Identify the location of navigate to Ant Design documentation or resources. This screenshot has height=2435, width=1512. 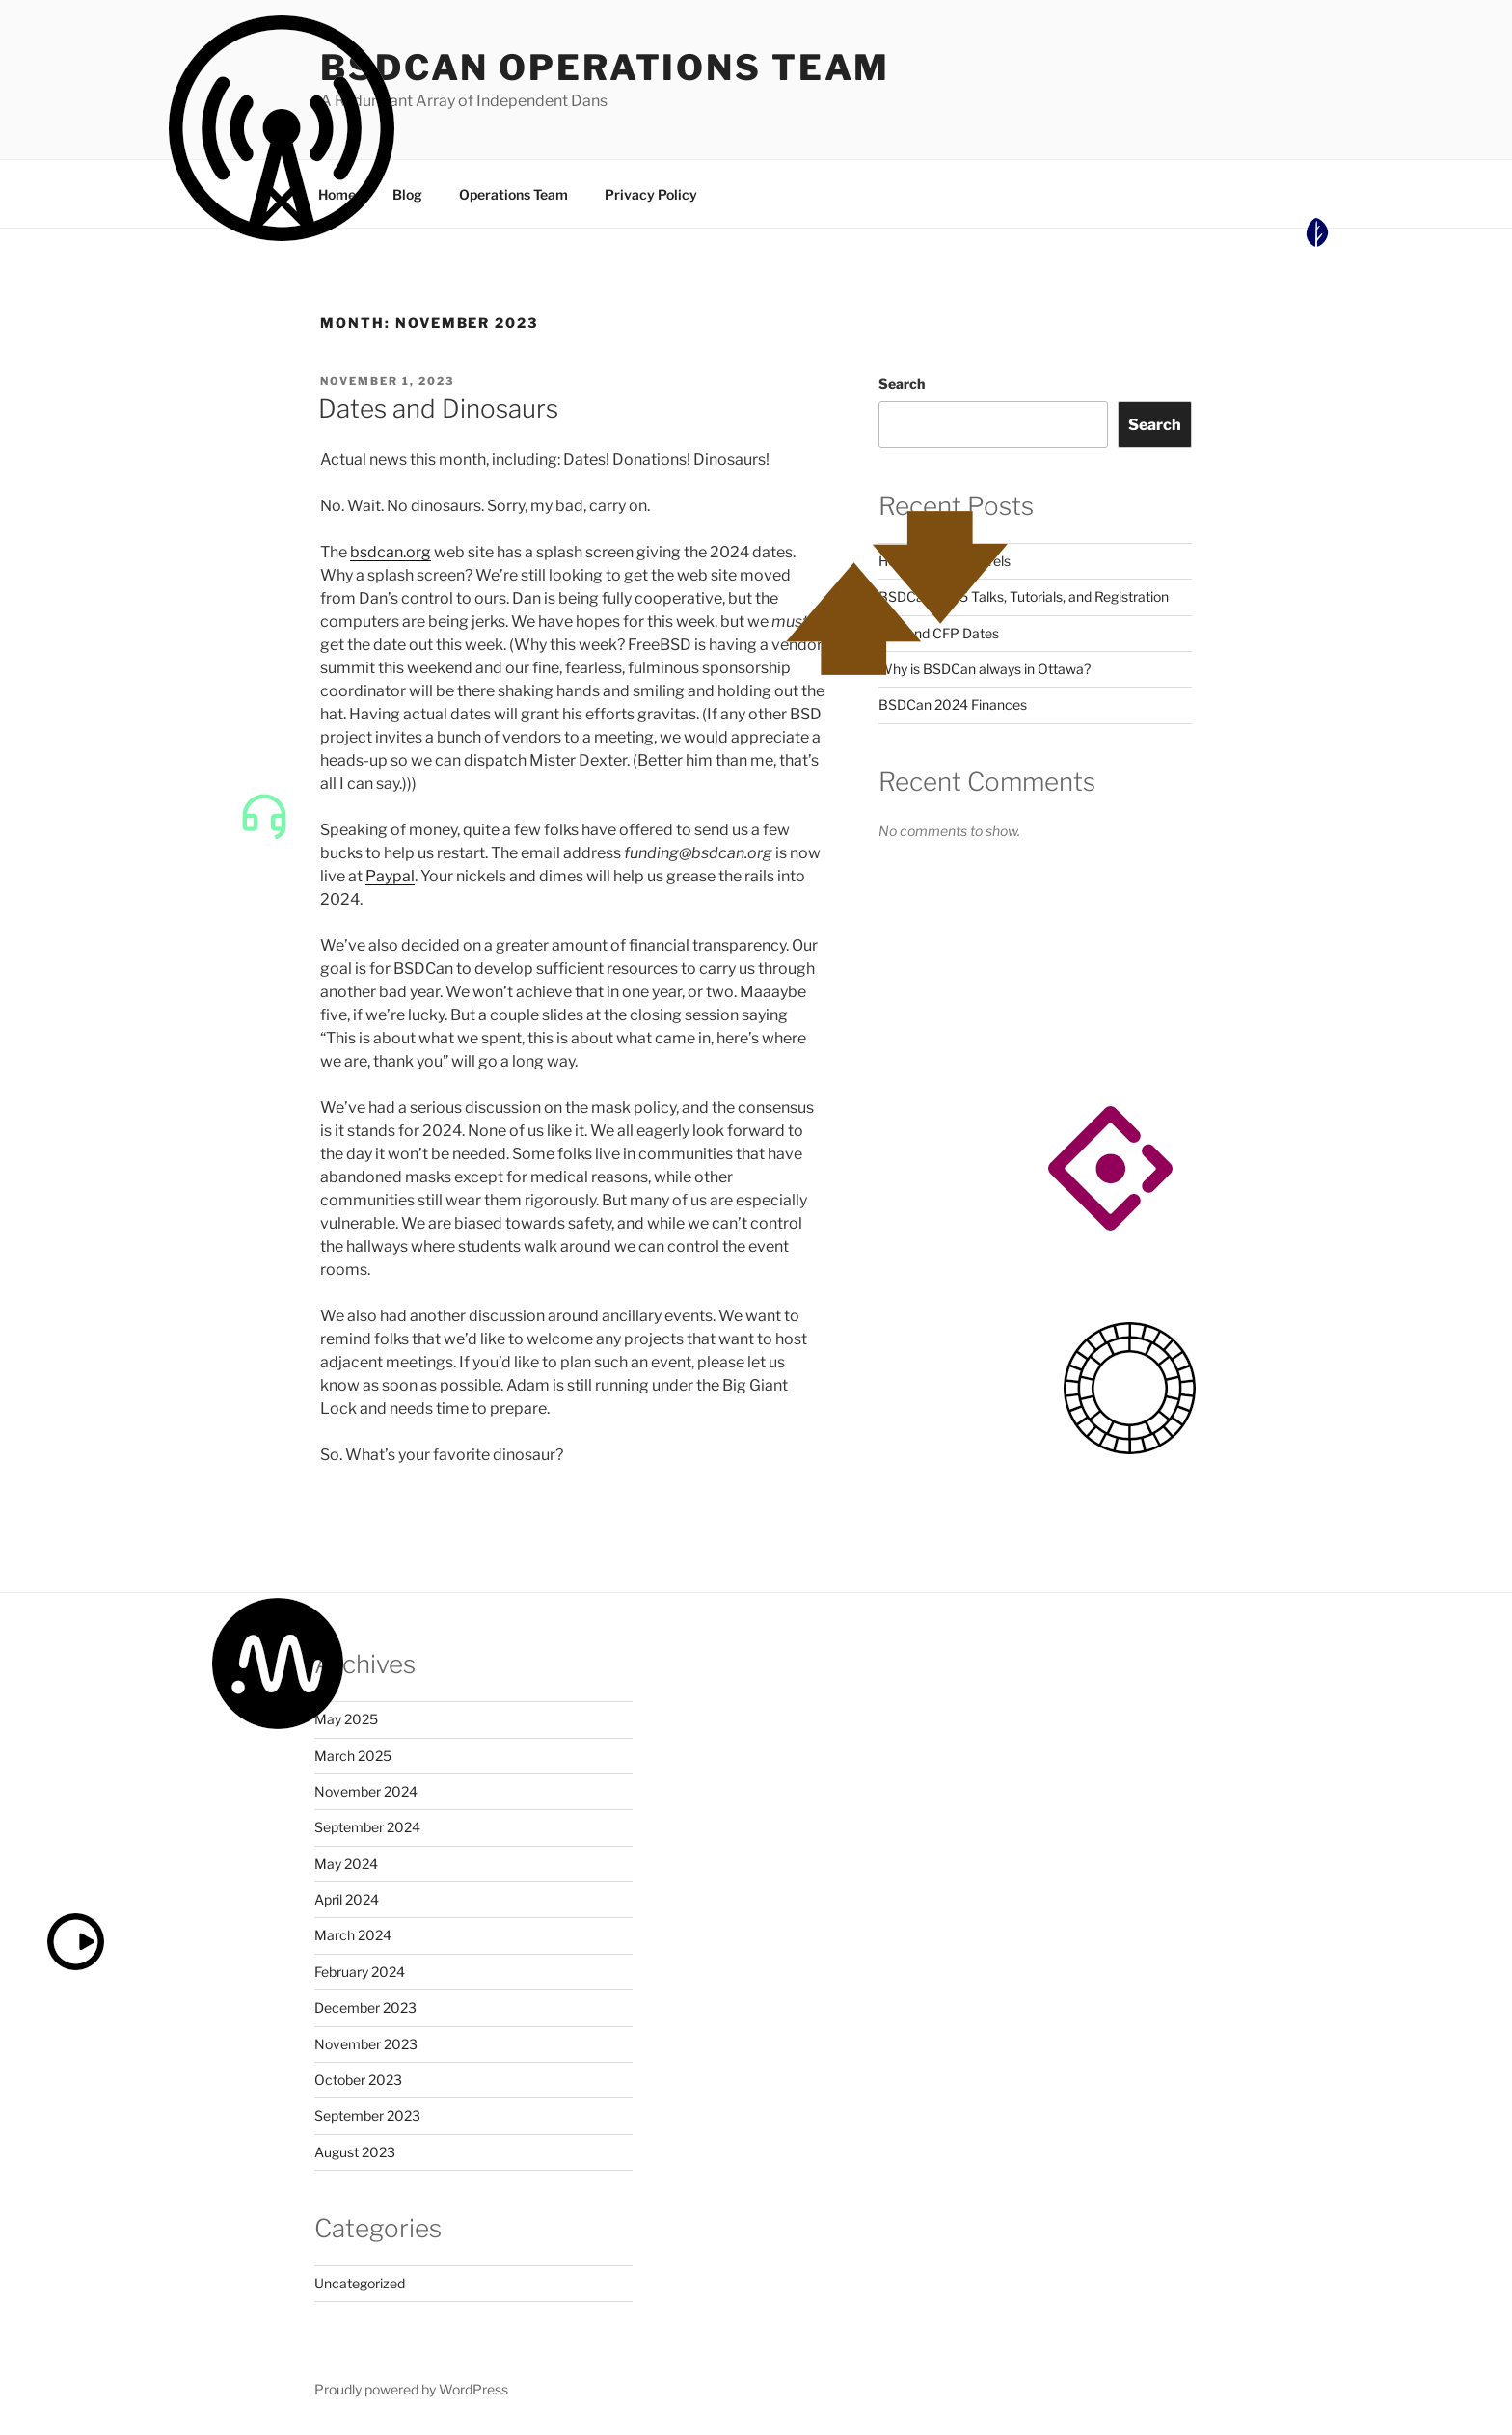
(1110, 1168).